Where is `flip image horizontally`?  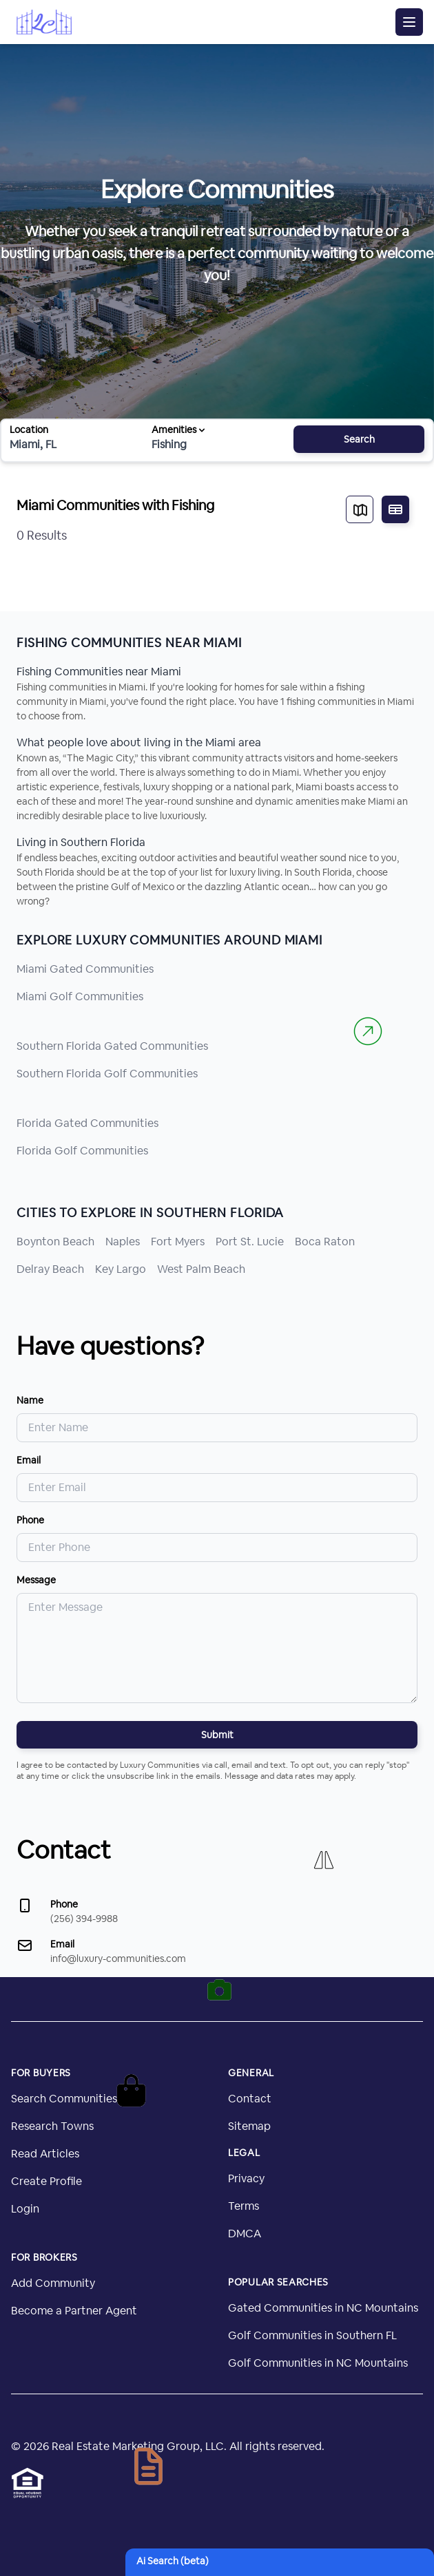
flip image horizontally is located at coordinates (324, 1861).